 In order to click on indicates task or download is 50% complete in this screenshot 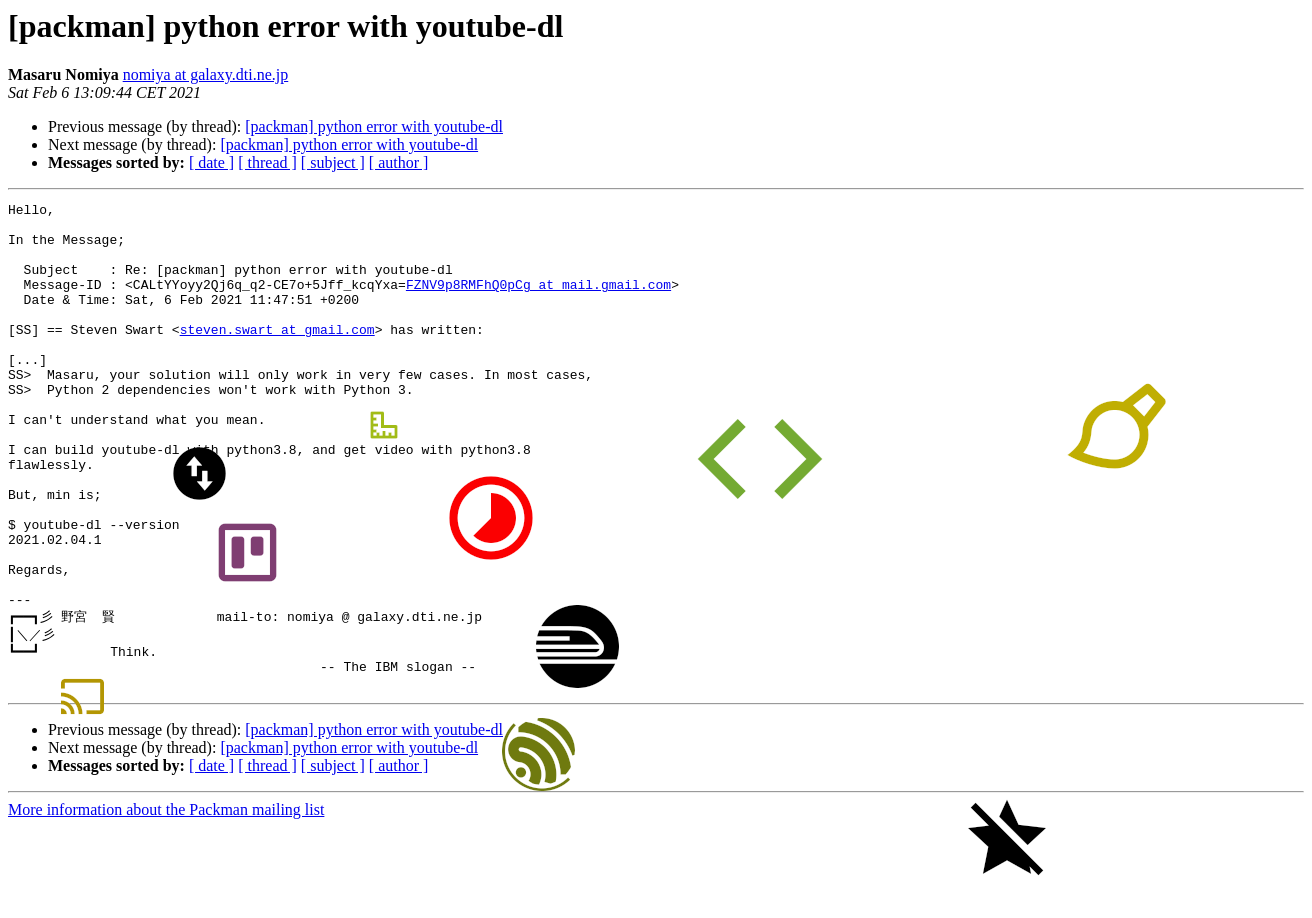, I will do `click(491, 518)`.